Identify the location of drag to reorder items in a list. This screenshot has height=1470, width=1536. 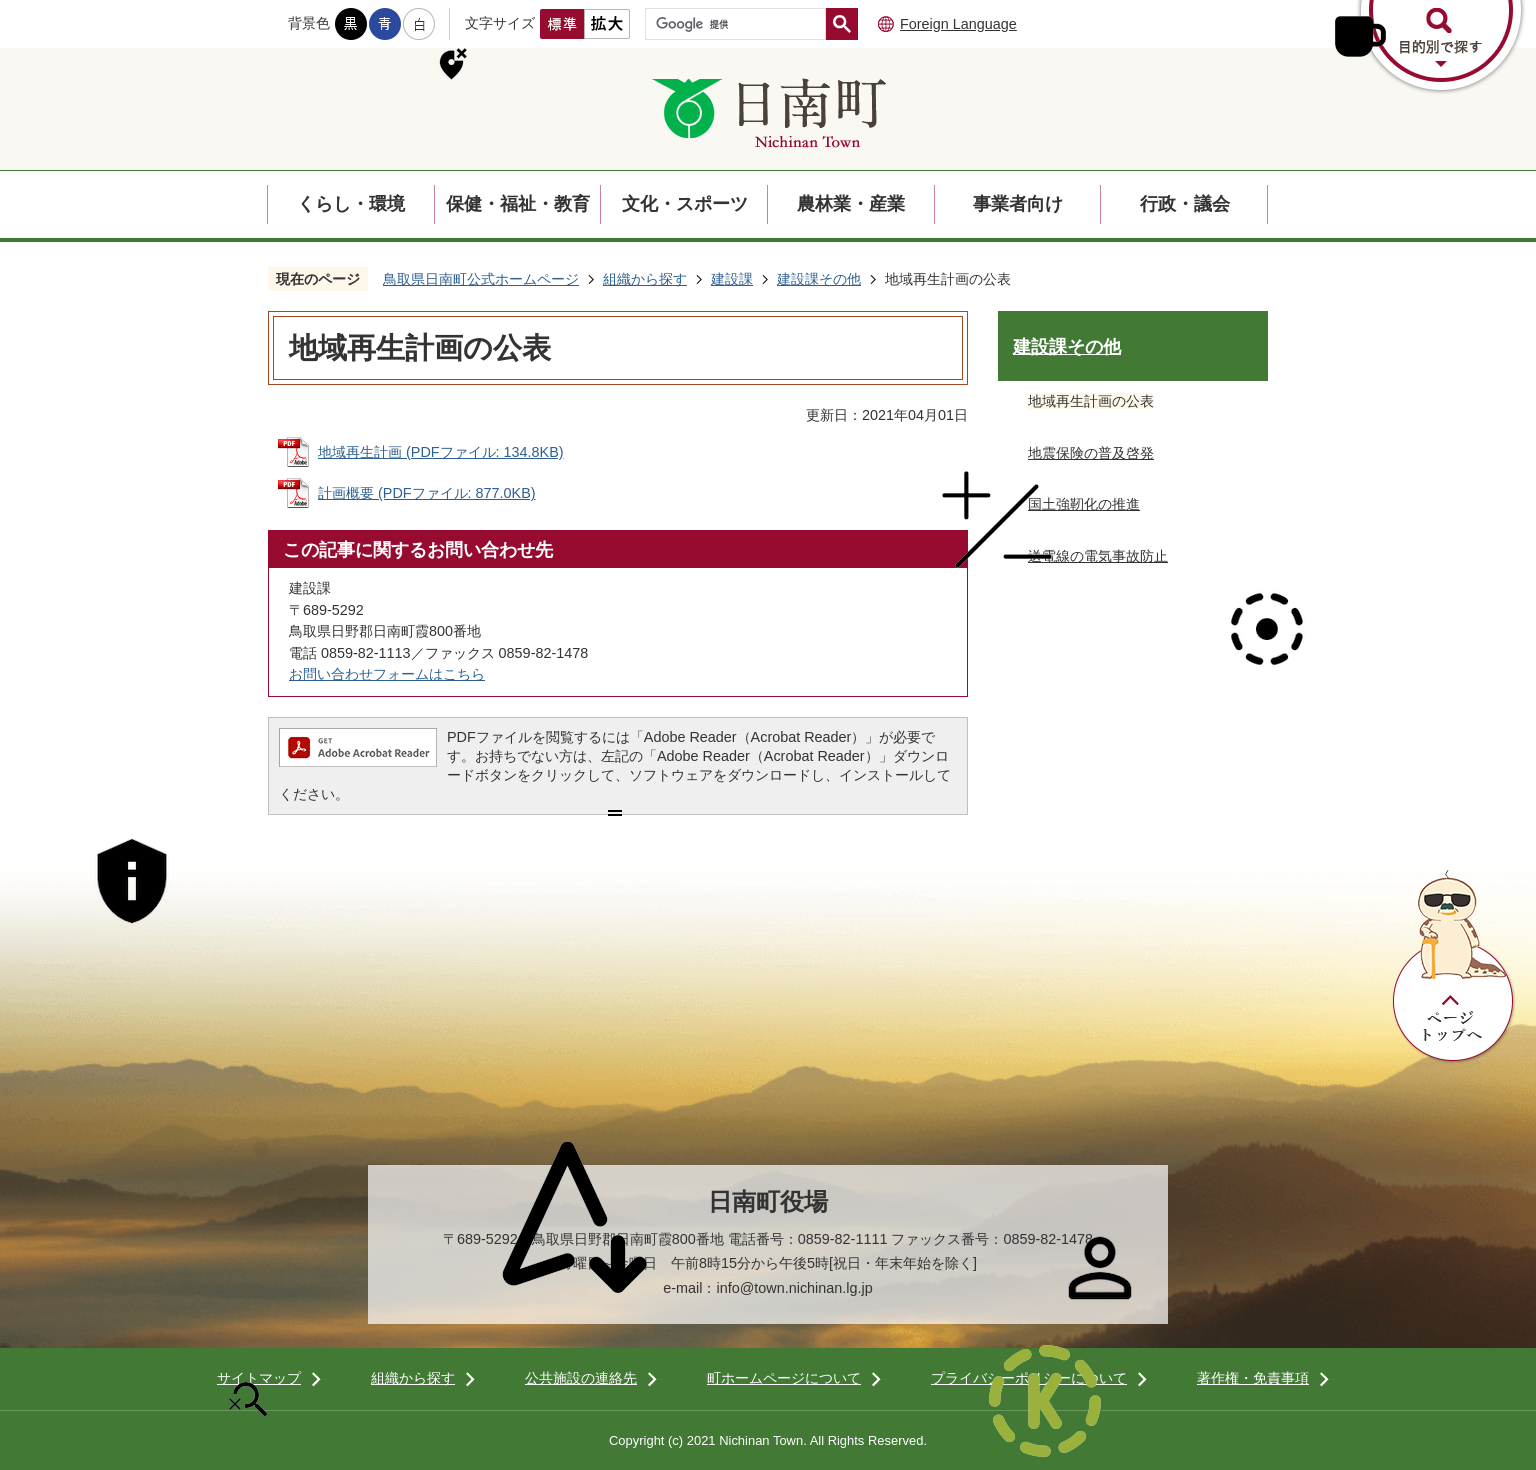
(615, 813).